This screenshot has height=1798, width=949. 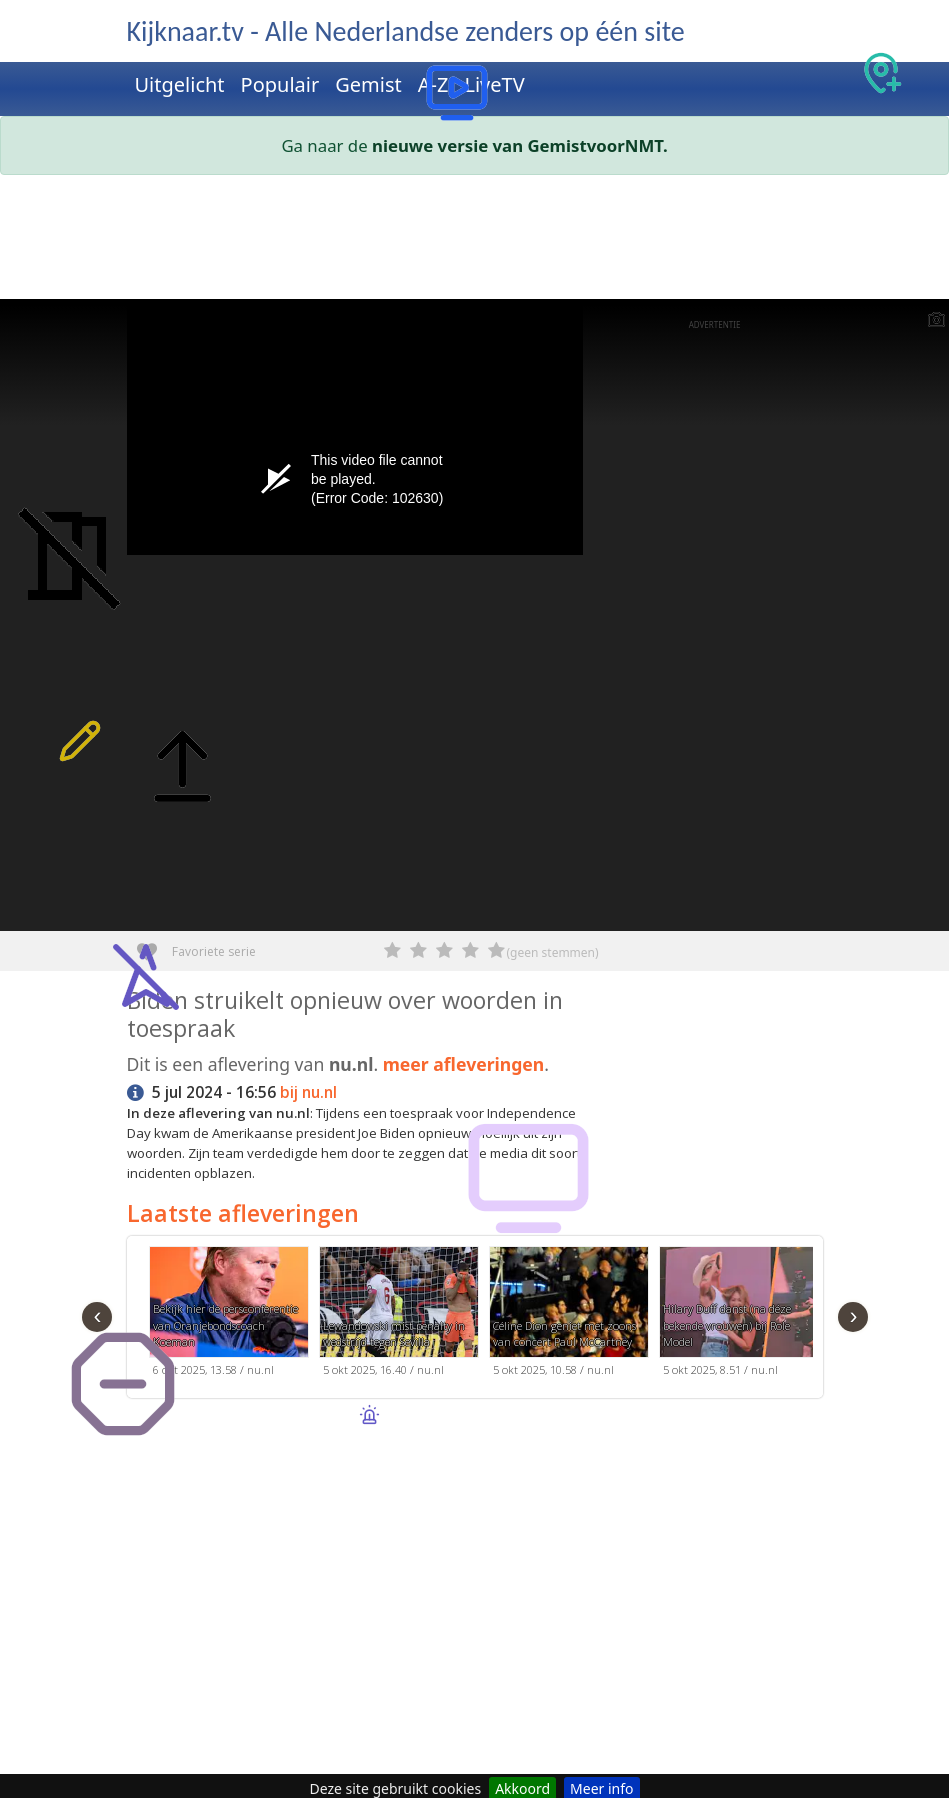 What do you see at coordinates (936, 319) in the screenshot?
I see `take a photo` at bounding box center [936, 319].